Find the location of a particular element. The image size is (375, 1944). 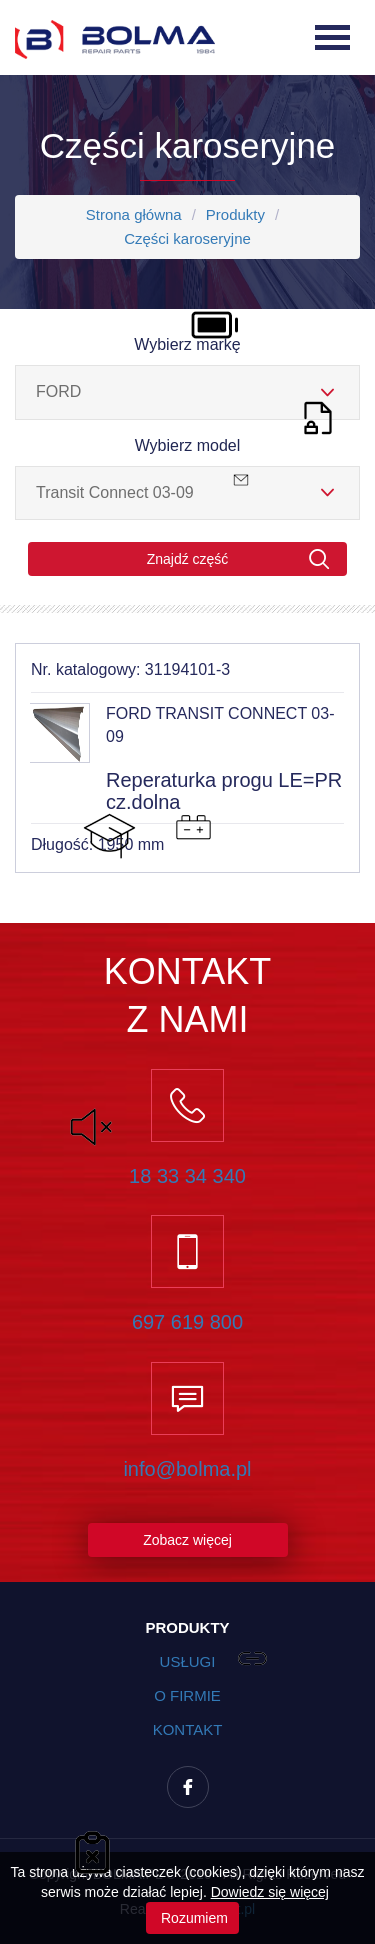

access education or learning features is located at coordinates (109, 834).